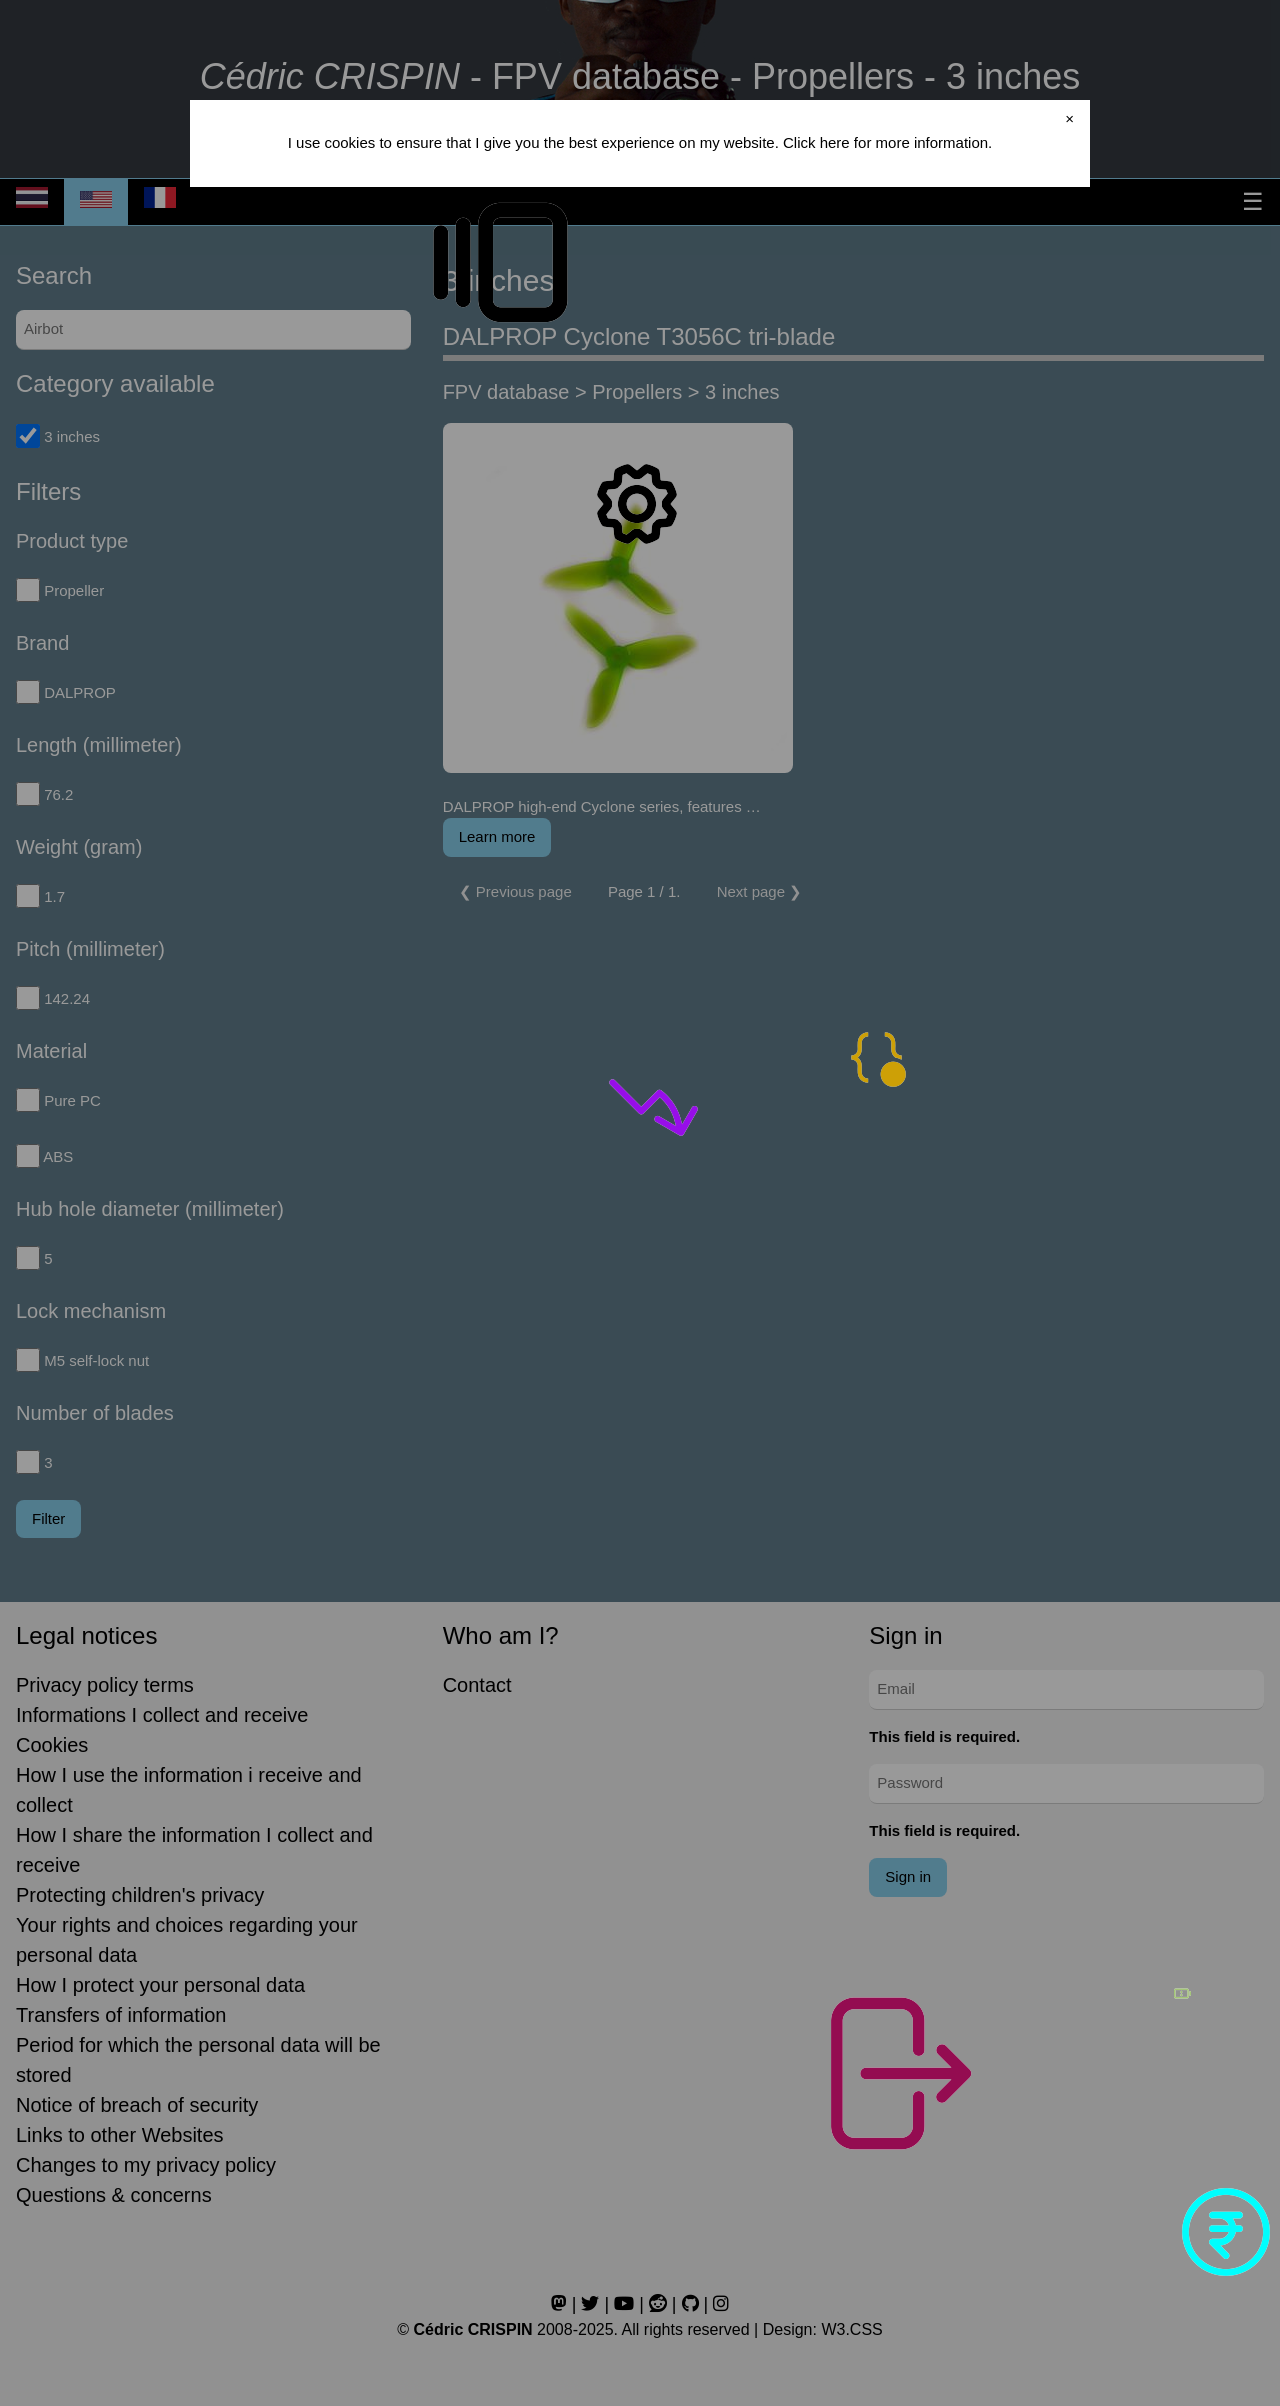  What do you see at coordinates (654, 1108) in the screenshot?
I see `indicates a downward trend or decline in data` at bounding box center [654, 1108].